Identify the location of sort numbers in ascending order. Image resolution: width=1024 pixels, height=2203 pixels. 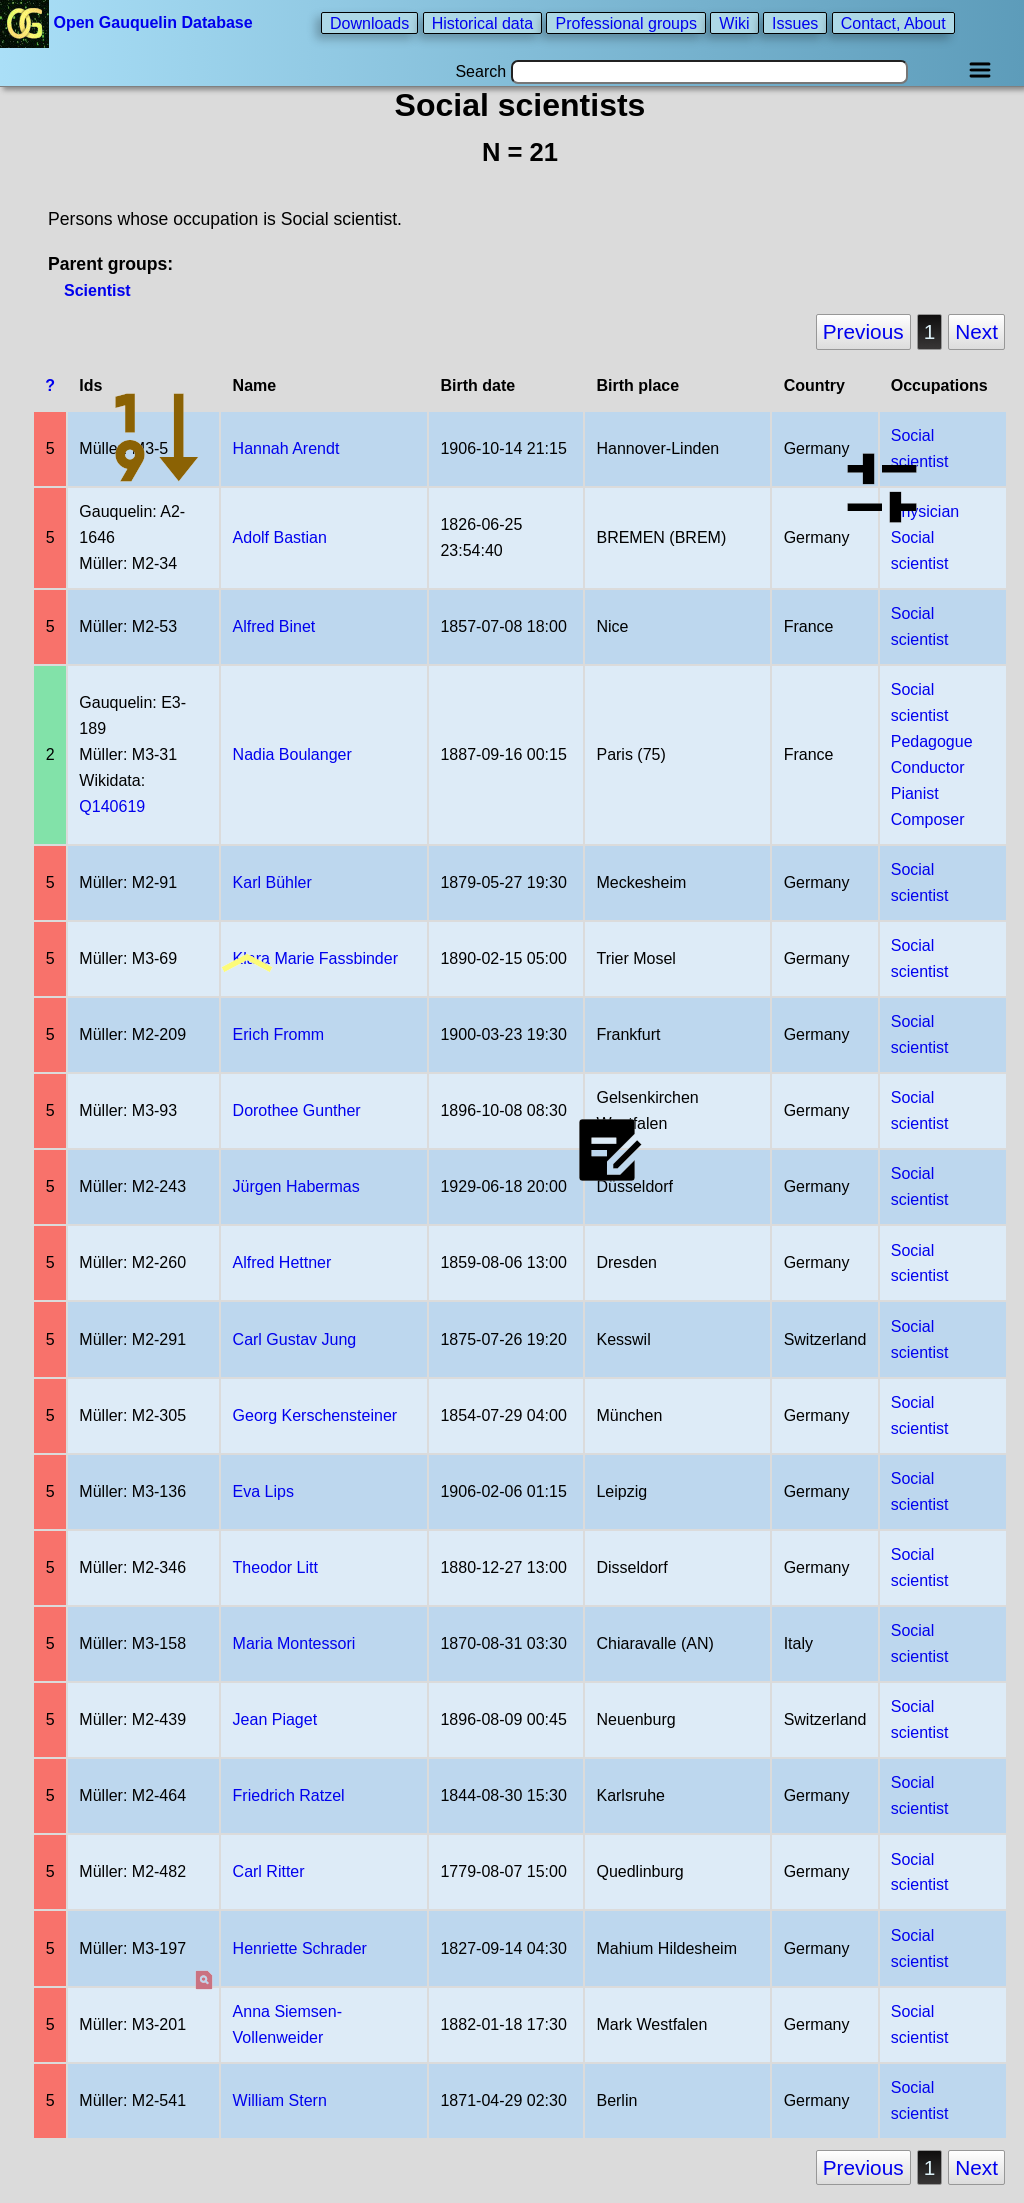
(149, 437).